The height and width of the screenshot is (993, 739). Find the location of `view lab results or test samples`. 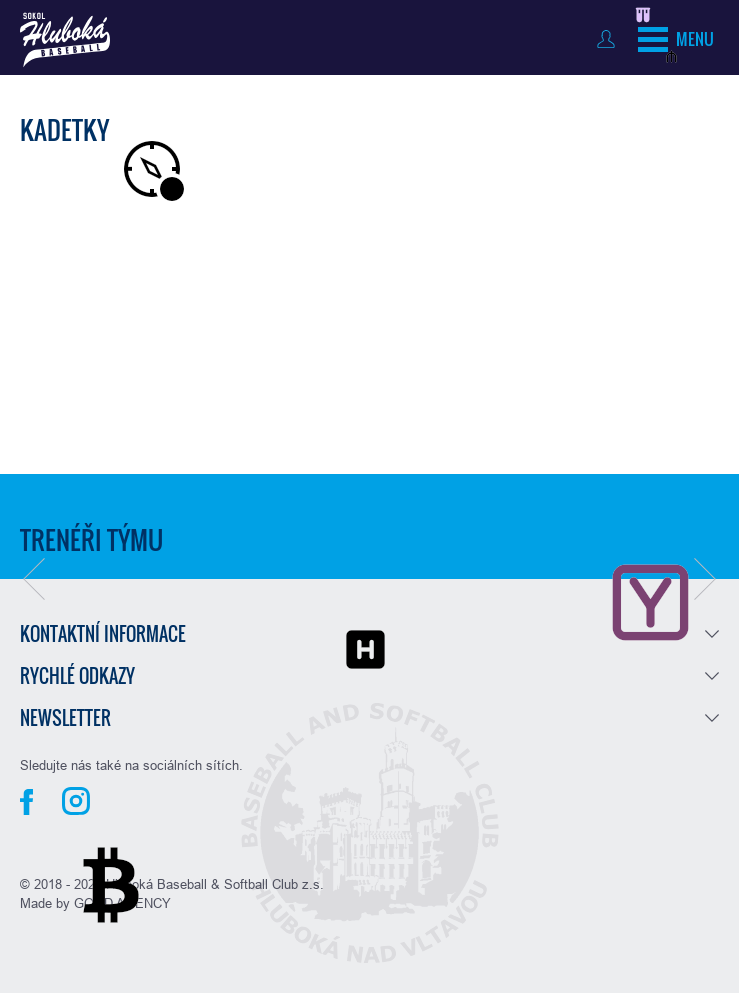

view lab results or test samples is located at coordinates (643, 15).